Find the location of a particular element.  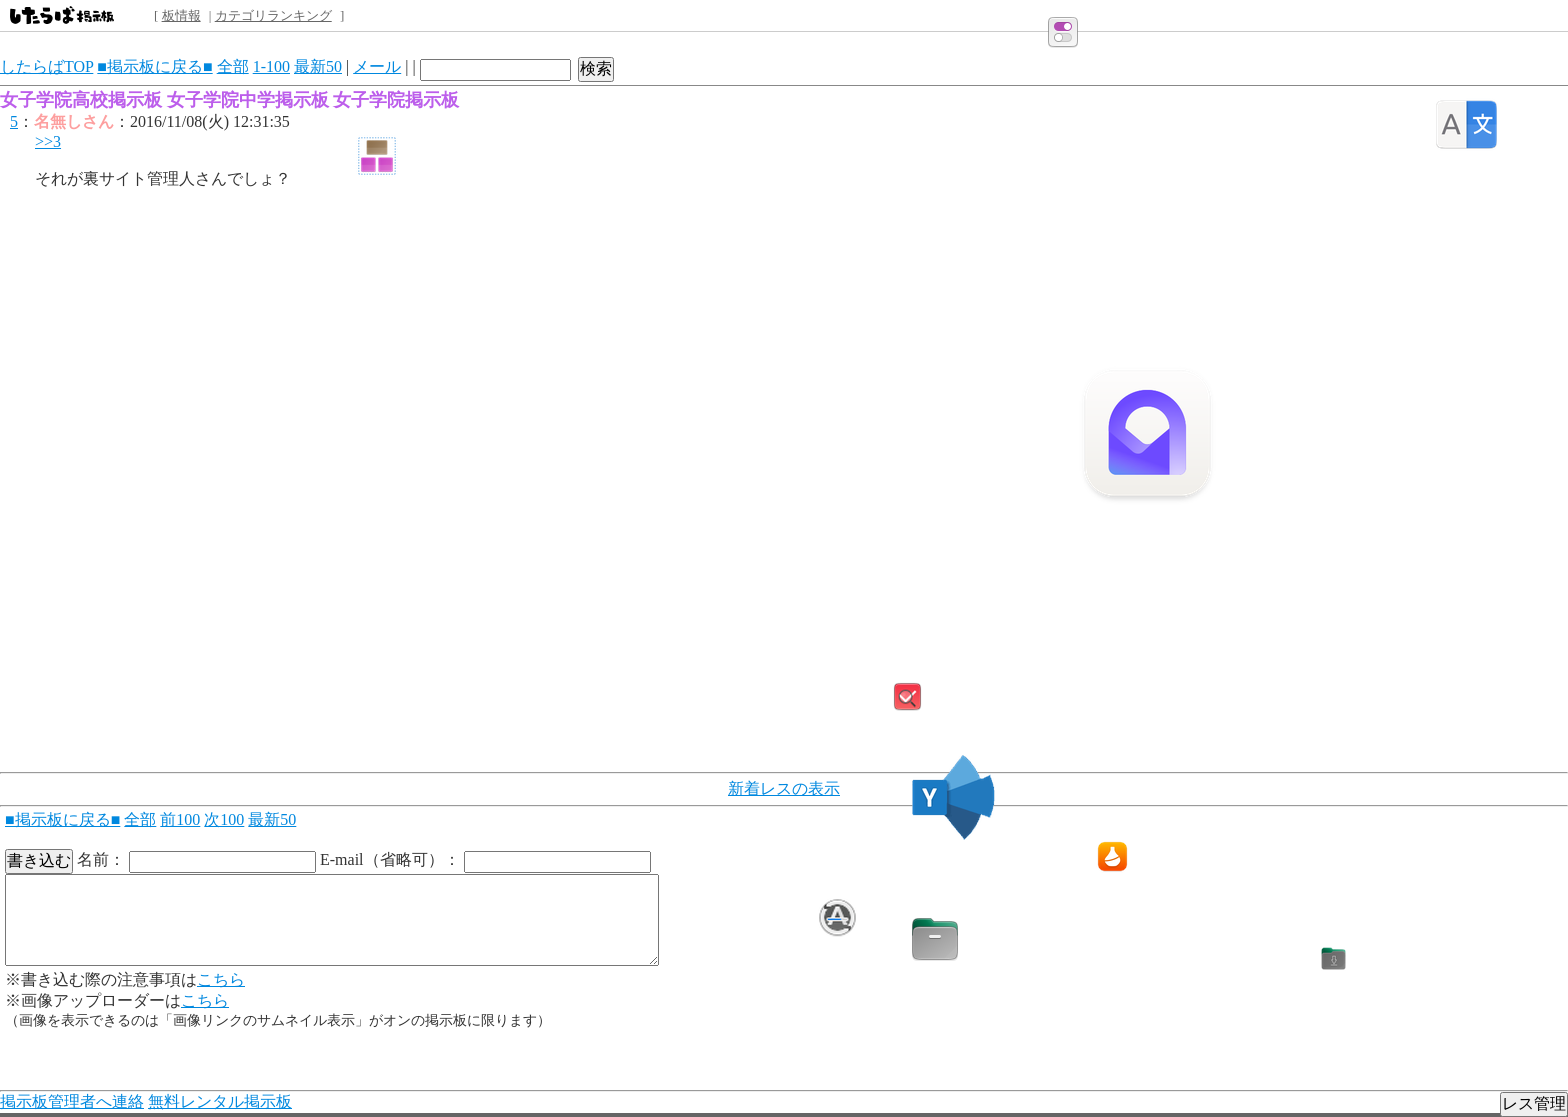

open system settings is located at coordinates (1063, 32).